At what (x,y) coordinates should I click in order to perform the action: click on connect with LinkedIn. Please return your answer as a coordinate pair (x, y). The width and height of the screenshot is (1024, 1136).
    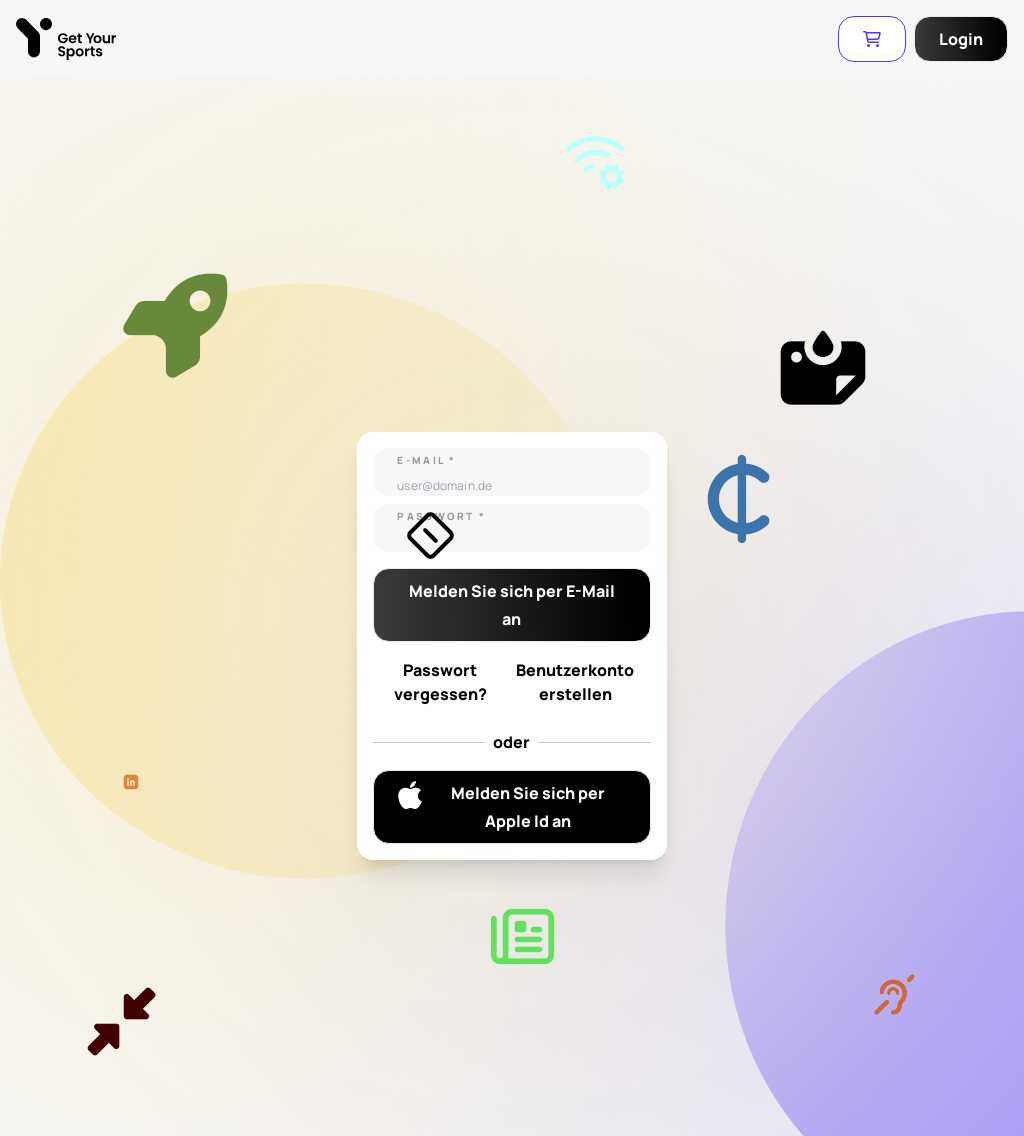
    Looking at the image, I should click on (131, 782).